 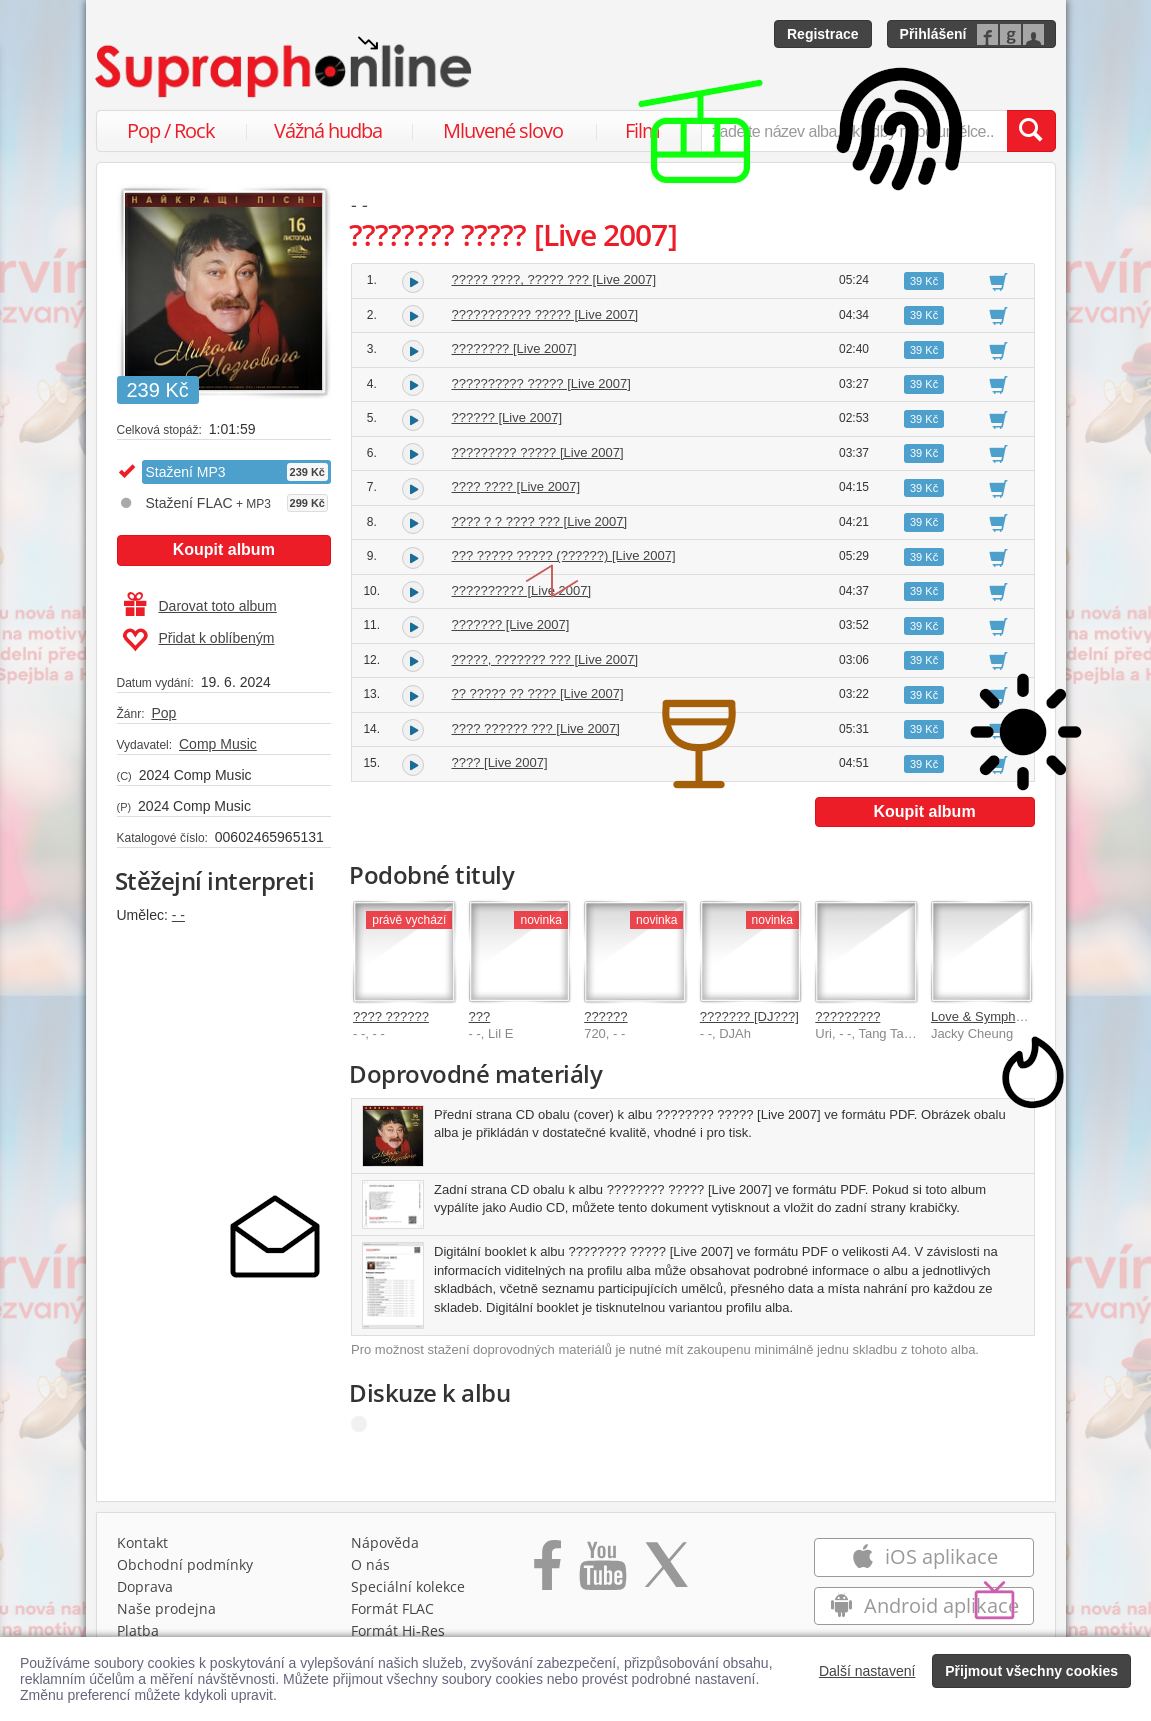 I want to click on indicates a declining trend or decrease in value, so click(x=368, y=43).